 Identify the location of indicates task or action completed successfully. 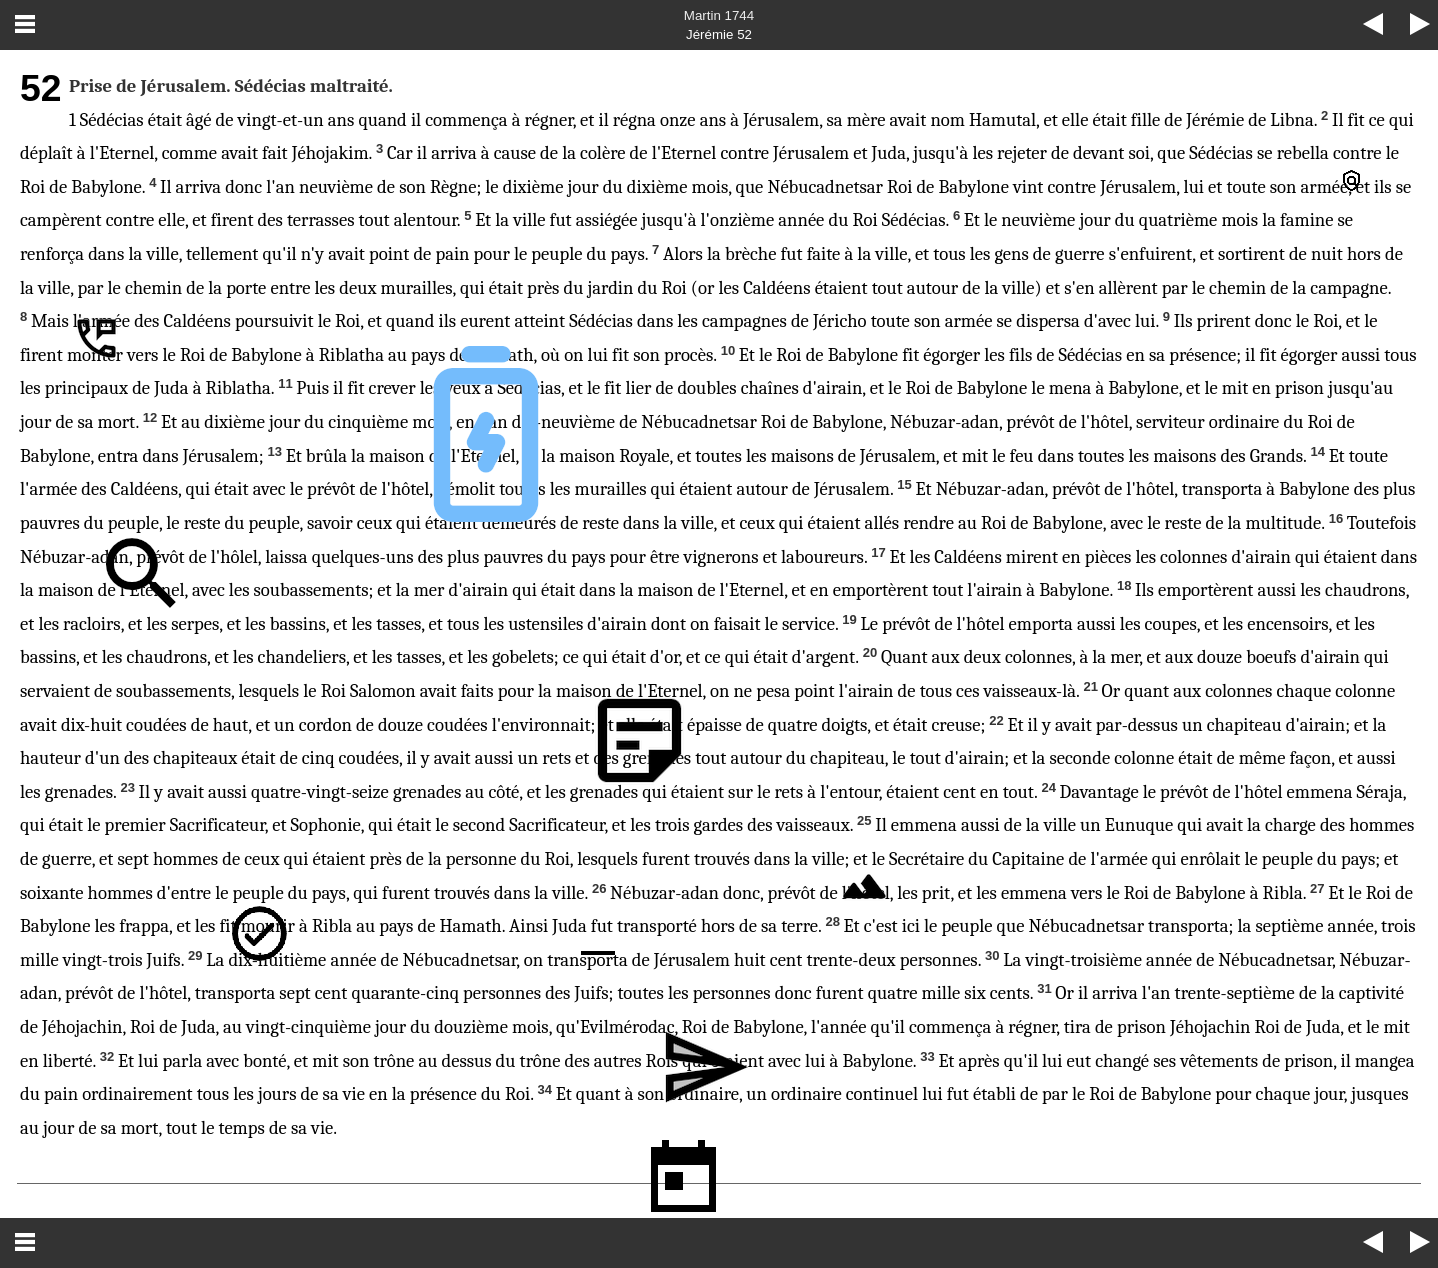
(259, 933).